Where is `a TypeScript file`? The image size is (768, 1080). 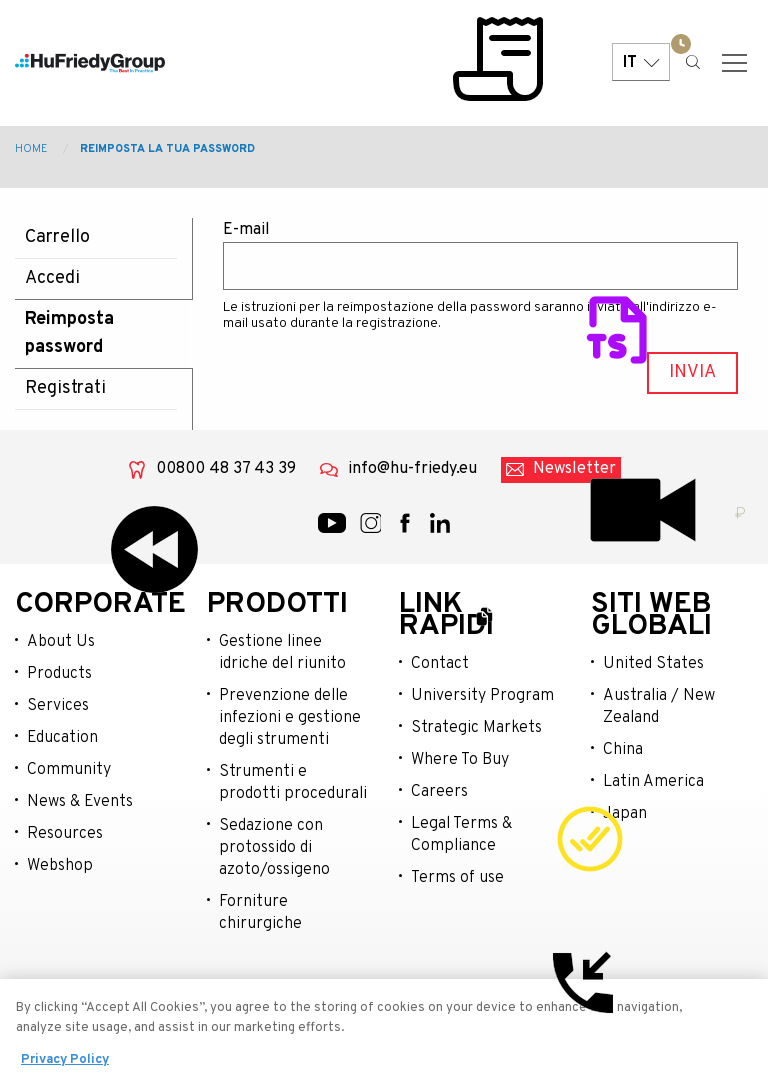 a TypeScript file is located at coordinates (618, 330).